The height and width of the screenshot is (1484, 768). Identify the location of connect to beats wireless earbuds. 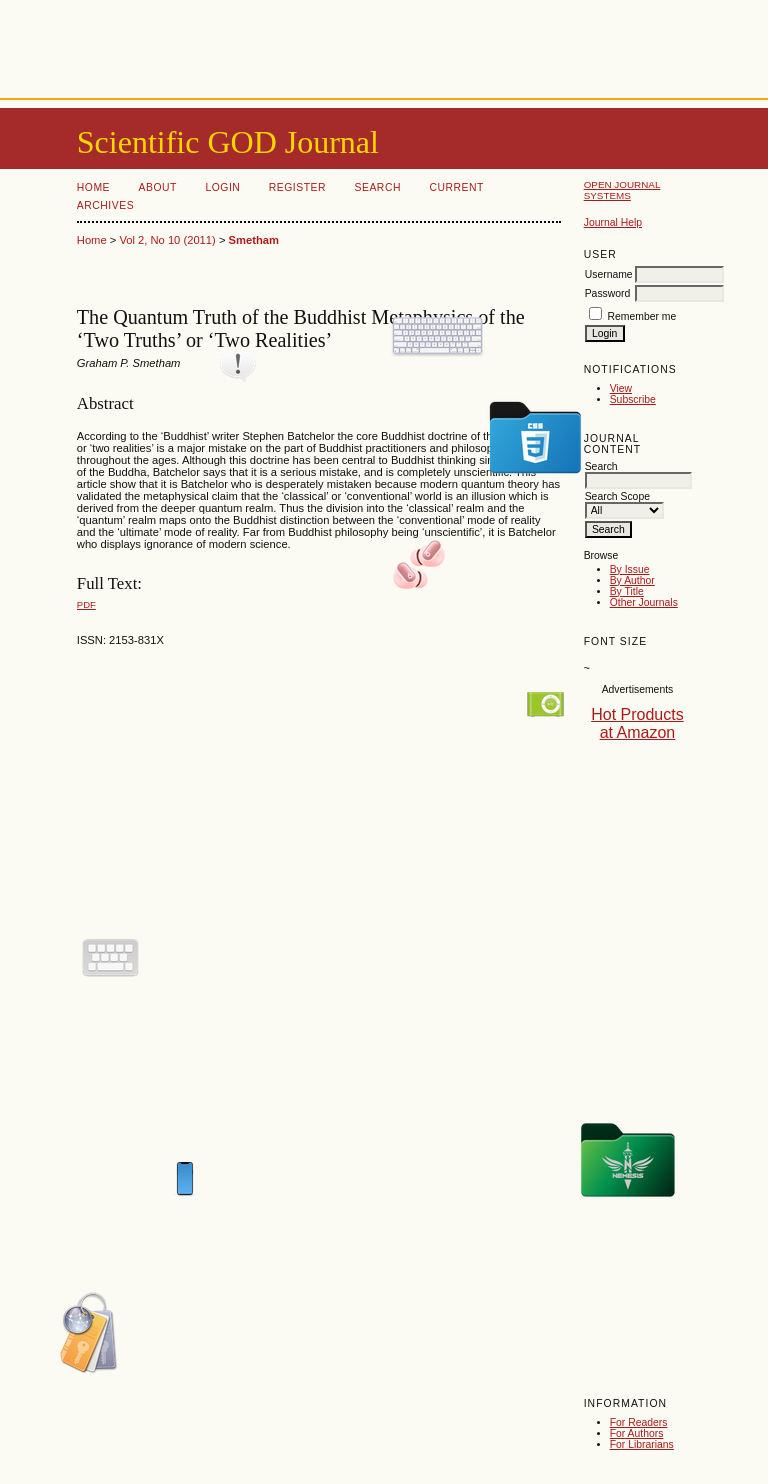
(419, 565).